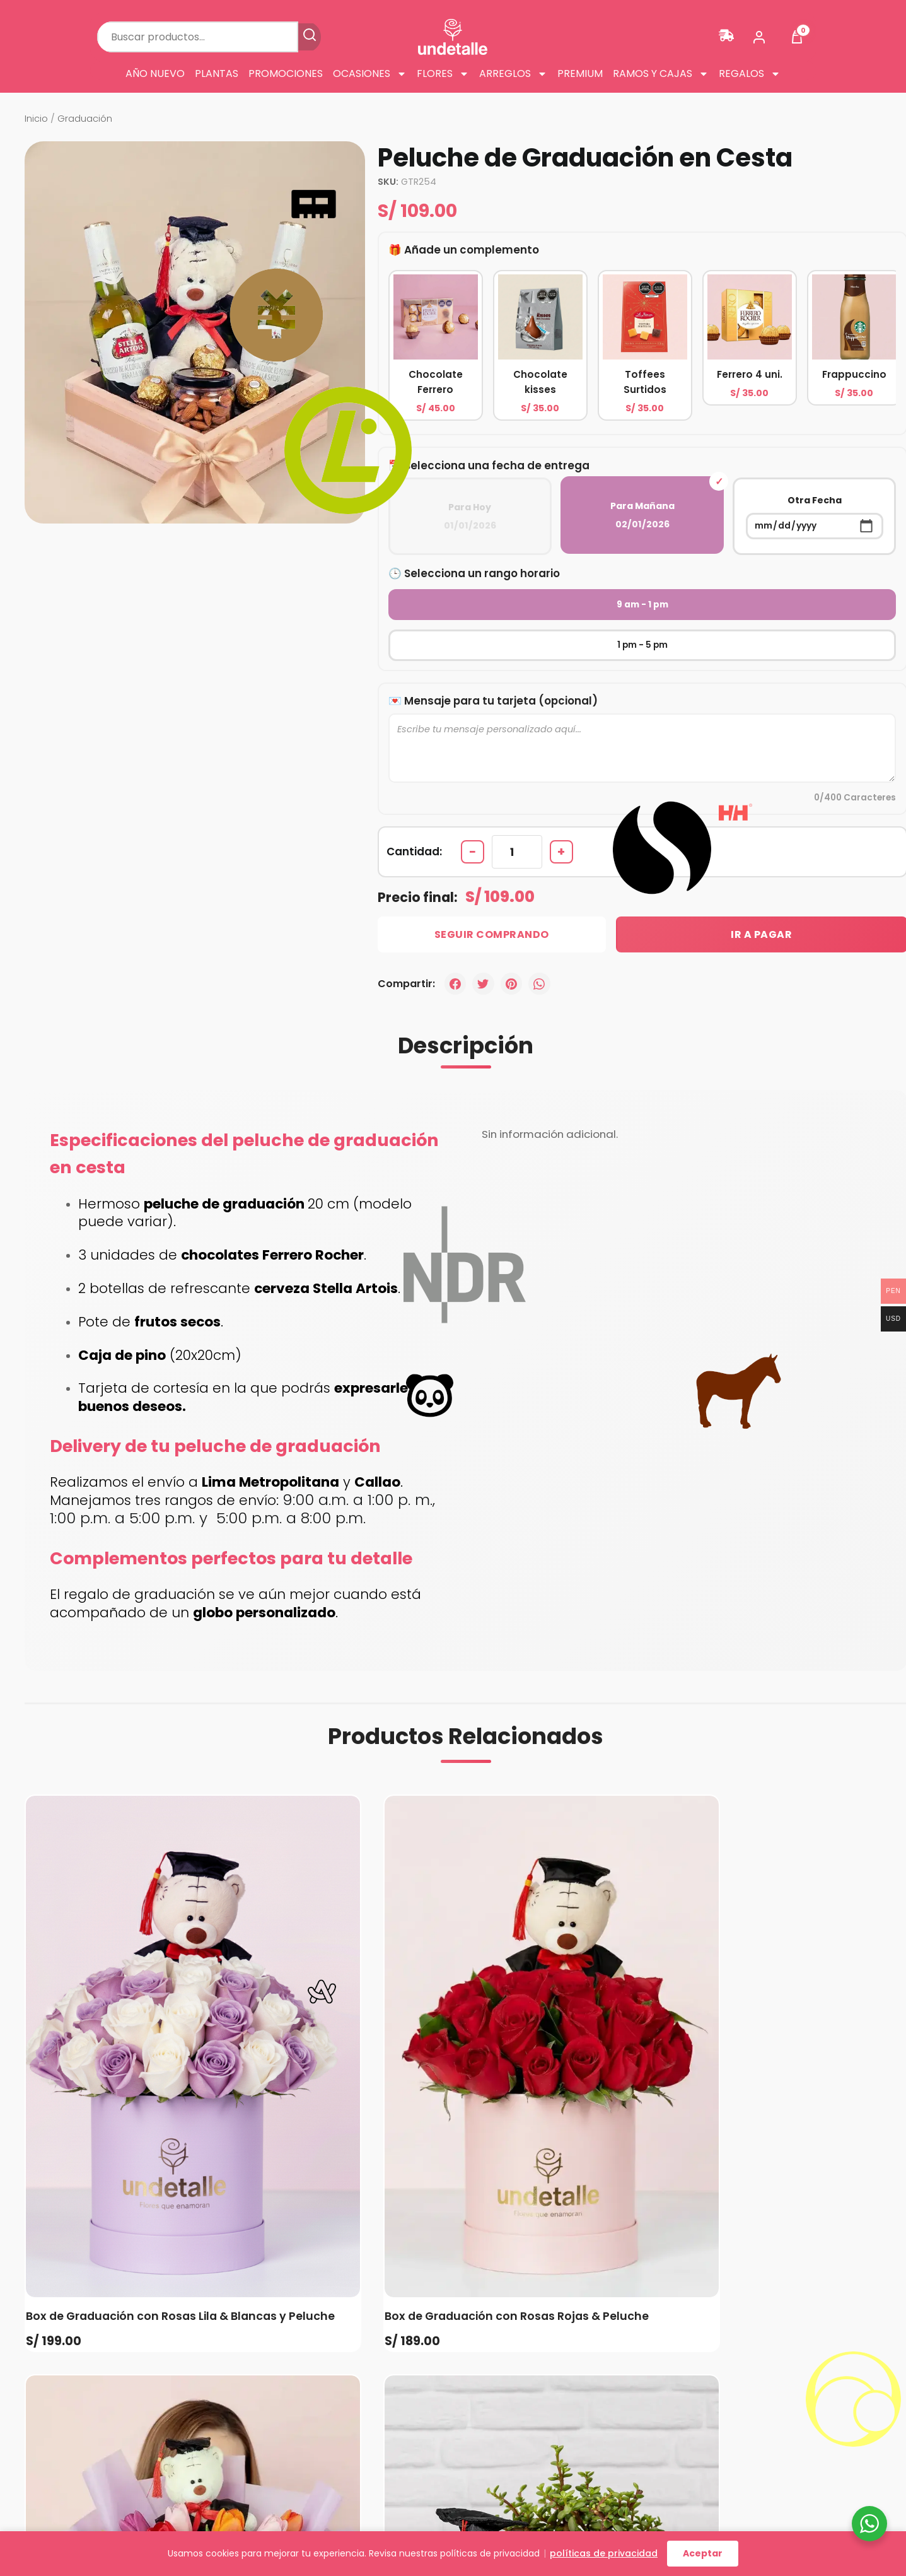 Image resolution: width=906 pixels, height=2576 pixels. What do you see at coordinates (276, 315) in the screenshot?
I see `view balance in chinese yuan` at bounding box center [276, 315].